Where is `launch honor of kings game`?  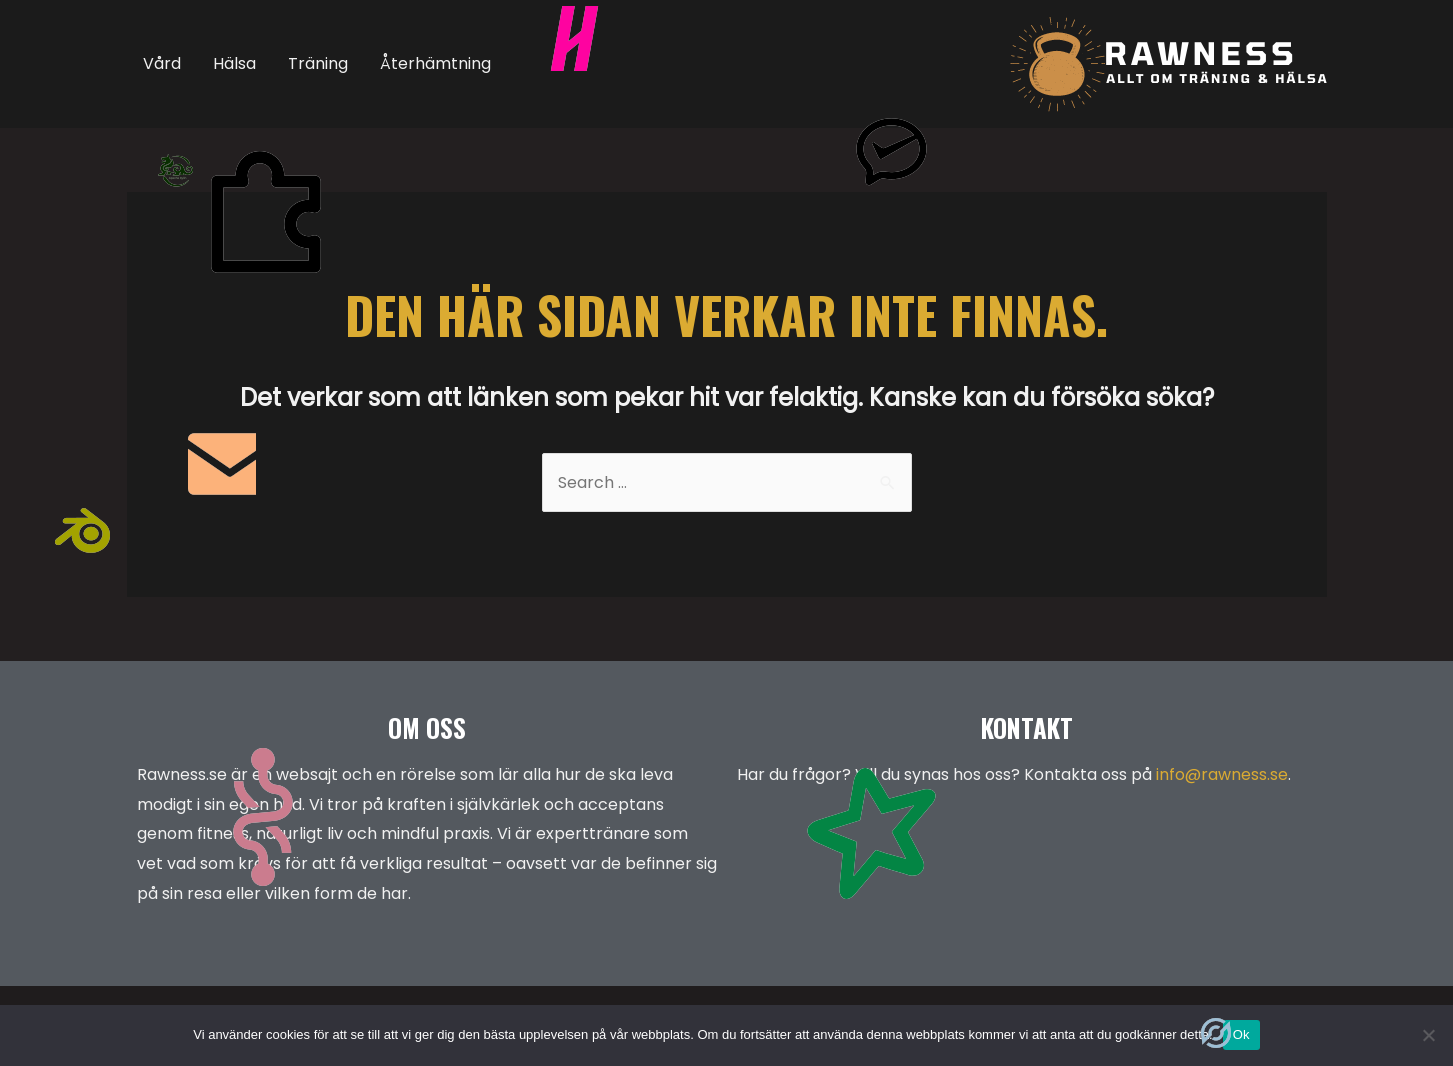
launch honor of kings game is located at coordinates (1216, 1033).